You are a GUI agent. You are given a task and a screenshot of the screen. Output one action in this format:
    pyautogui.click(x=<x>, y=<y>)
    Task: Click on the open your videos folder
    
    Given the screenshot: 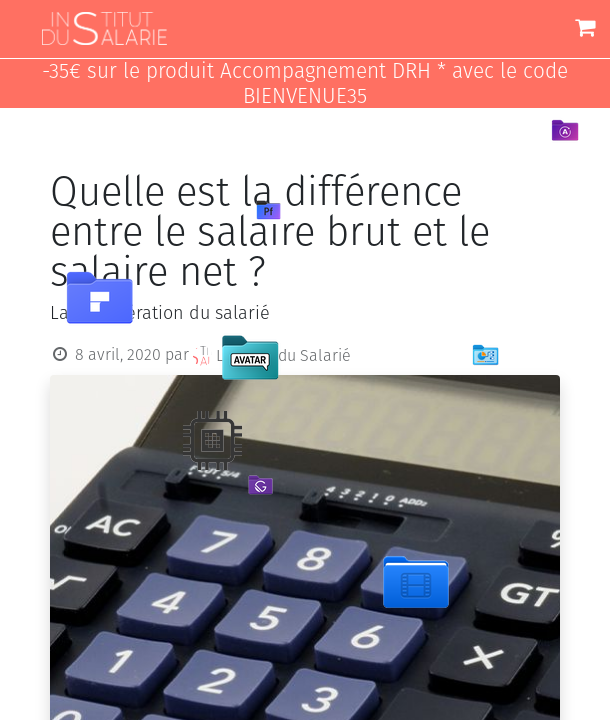 What is the action you would take?
    pyautogui.click(x=416, y=582)
    